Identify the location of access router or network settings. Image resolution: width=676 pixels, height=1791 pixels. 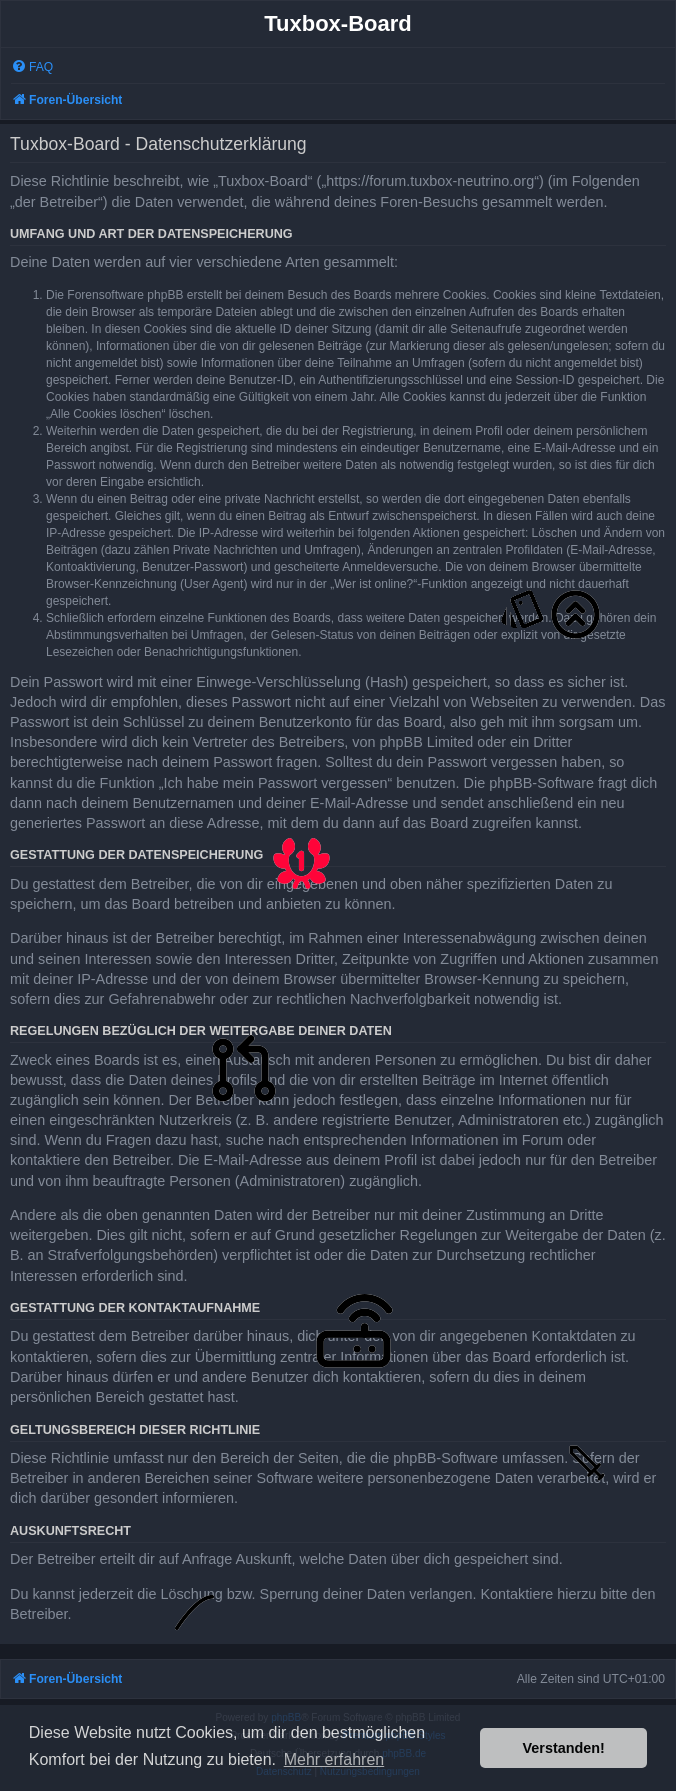
(353, 1330).